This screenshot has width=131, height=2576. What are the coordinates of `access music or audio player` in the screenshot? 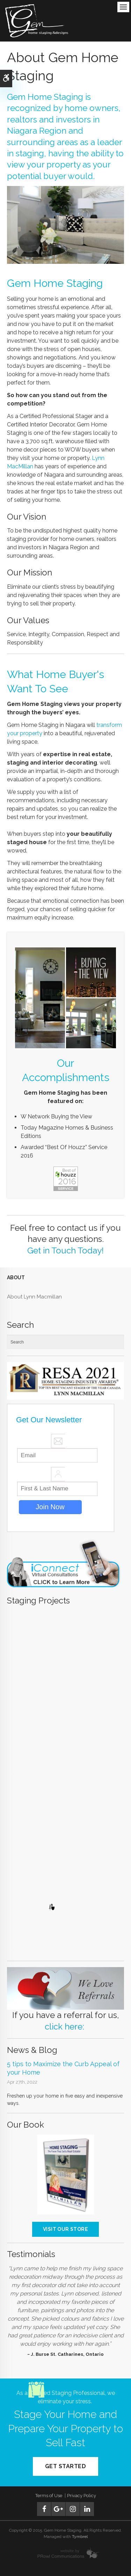 It's located at (114, 1029).